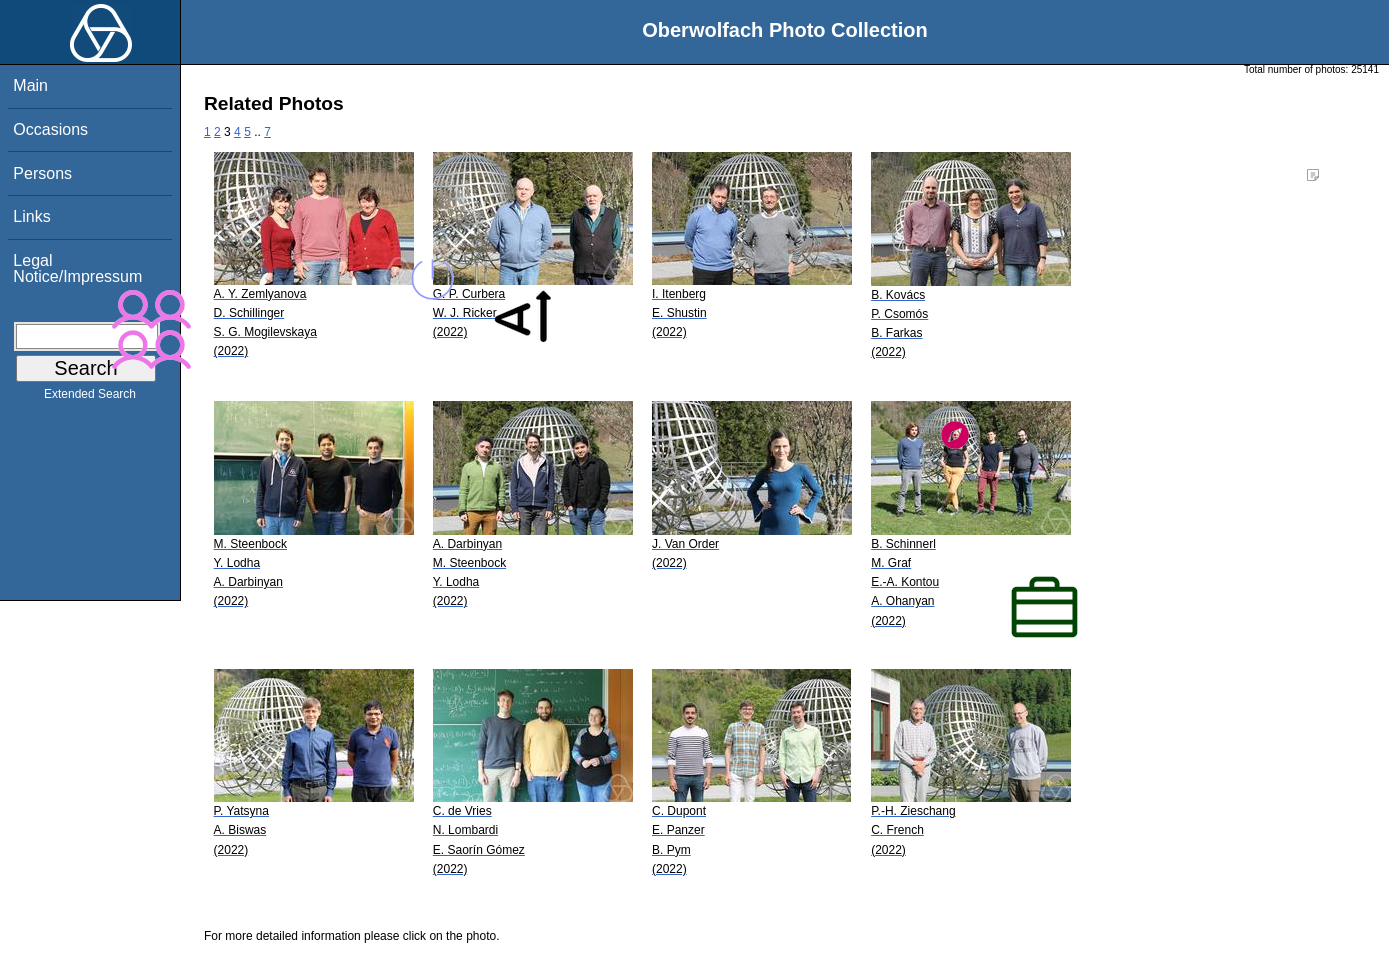 This screenshot has width=1389, height=965. What do you see at coordinates (151, 329) in the screenshot?
I see `view all team members` at bounding box center [151, 329].